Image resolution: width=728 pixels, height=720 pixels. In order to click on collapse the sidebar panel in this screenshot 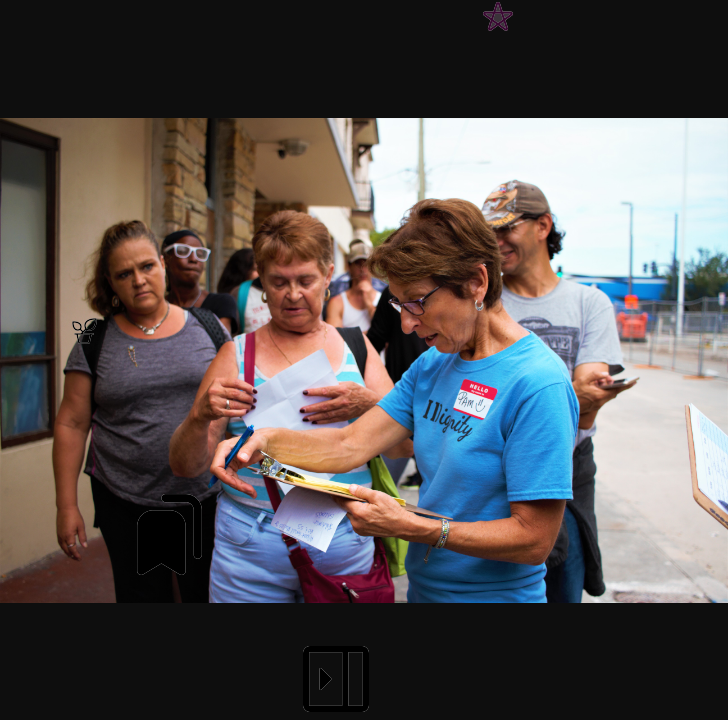, I will do `click(336, 679)`.